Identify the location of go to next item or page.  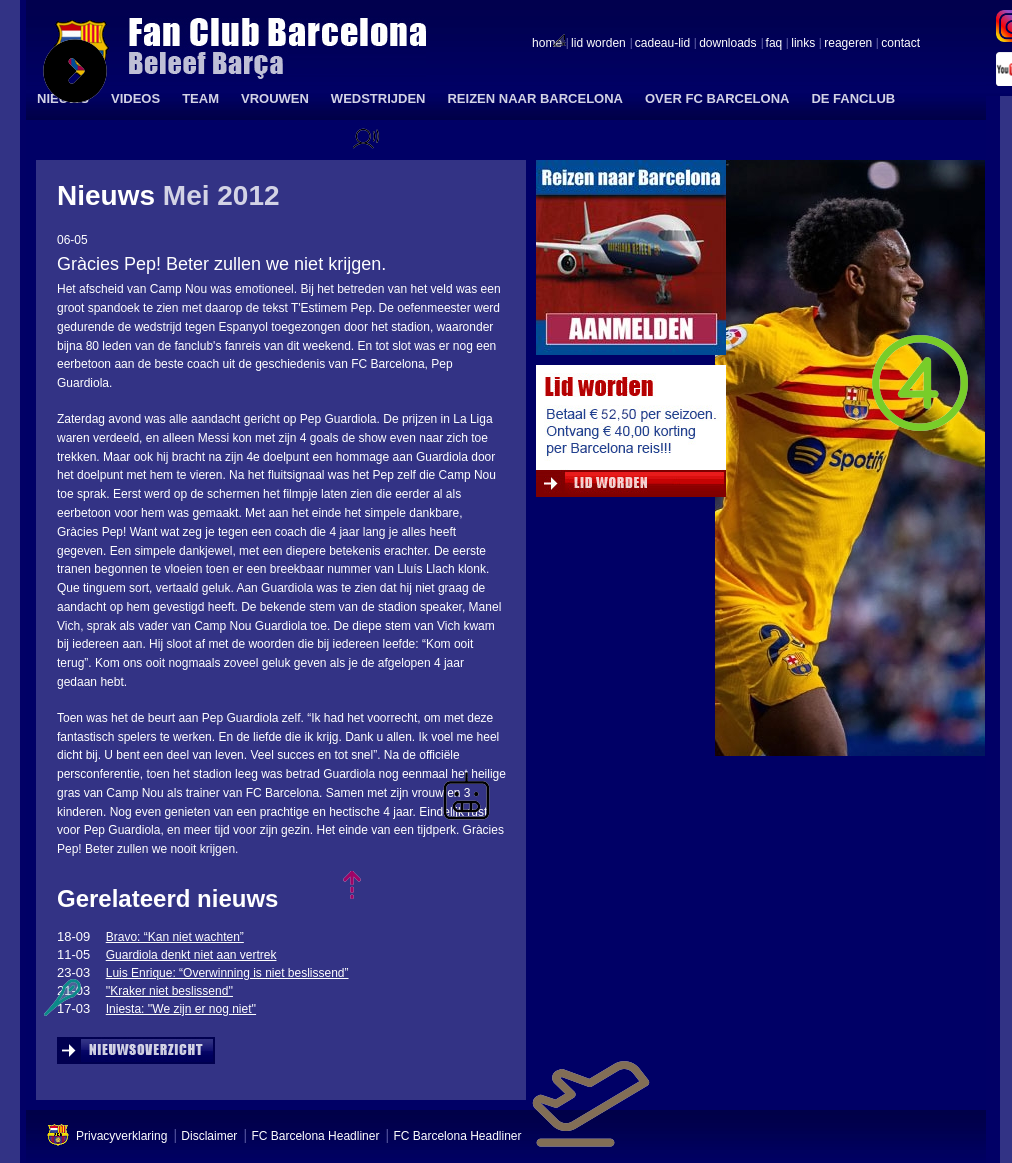
(75, 71).